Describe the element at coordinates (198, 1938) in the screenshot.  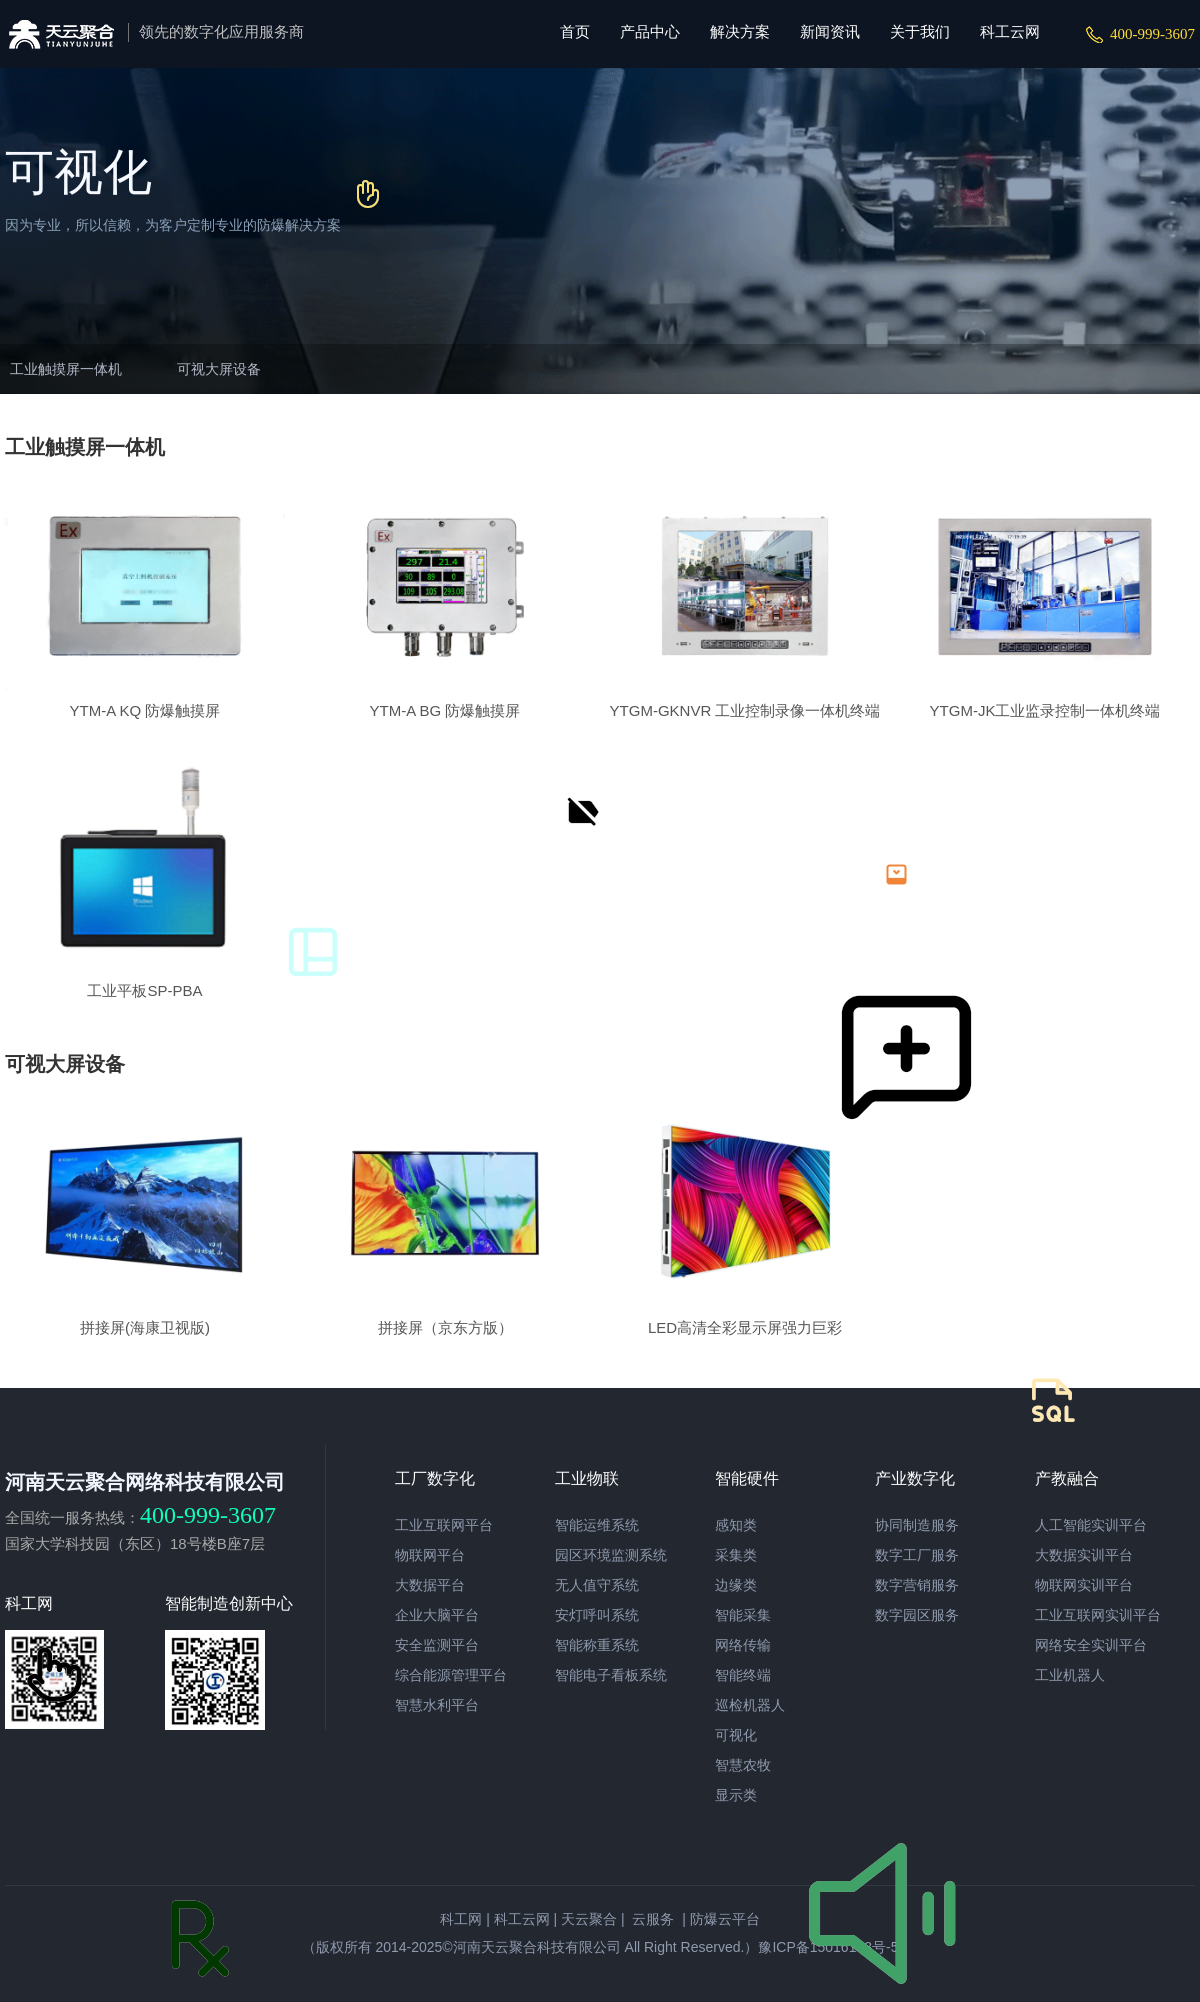
I see `view prescription details` at that location.